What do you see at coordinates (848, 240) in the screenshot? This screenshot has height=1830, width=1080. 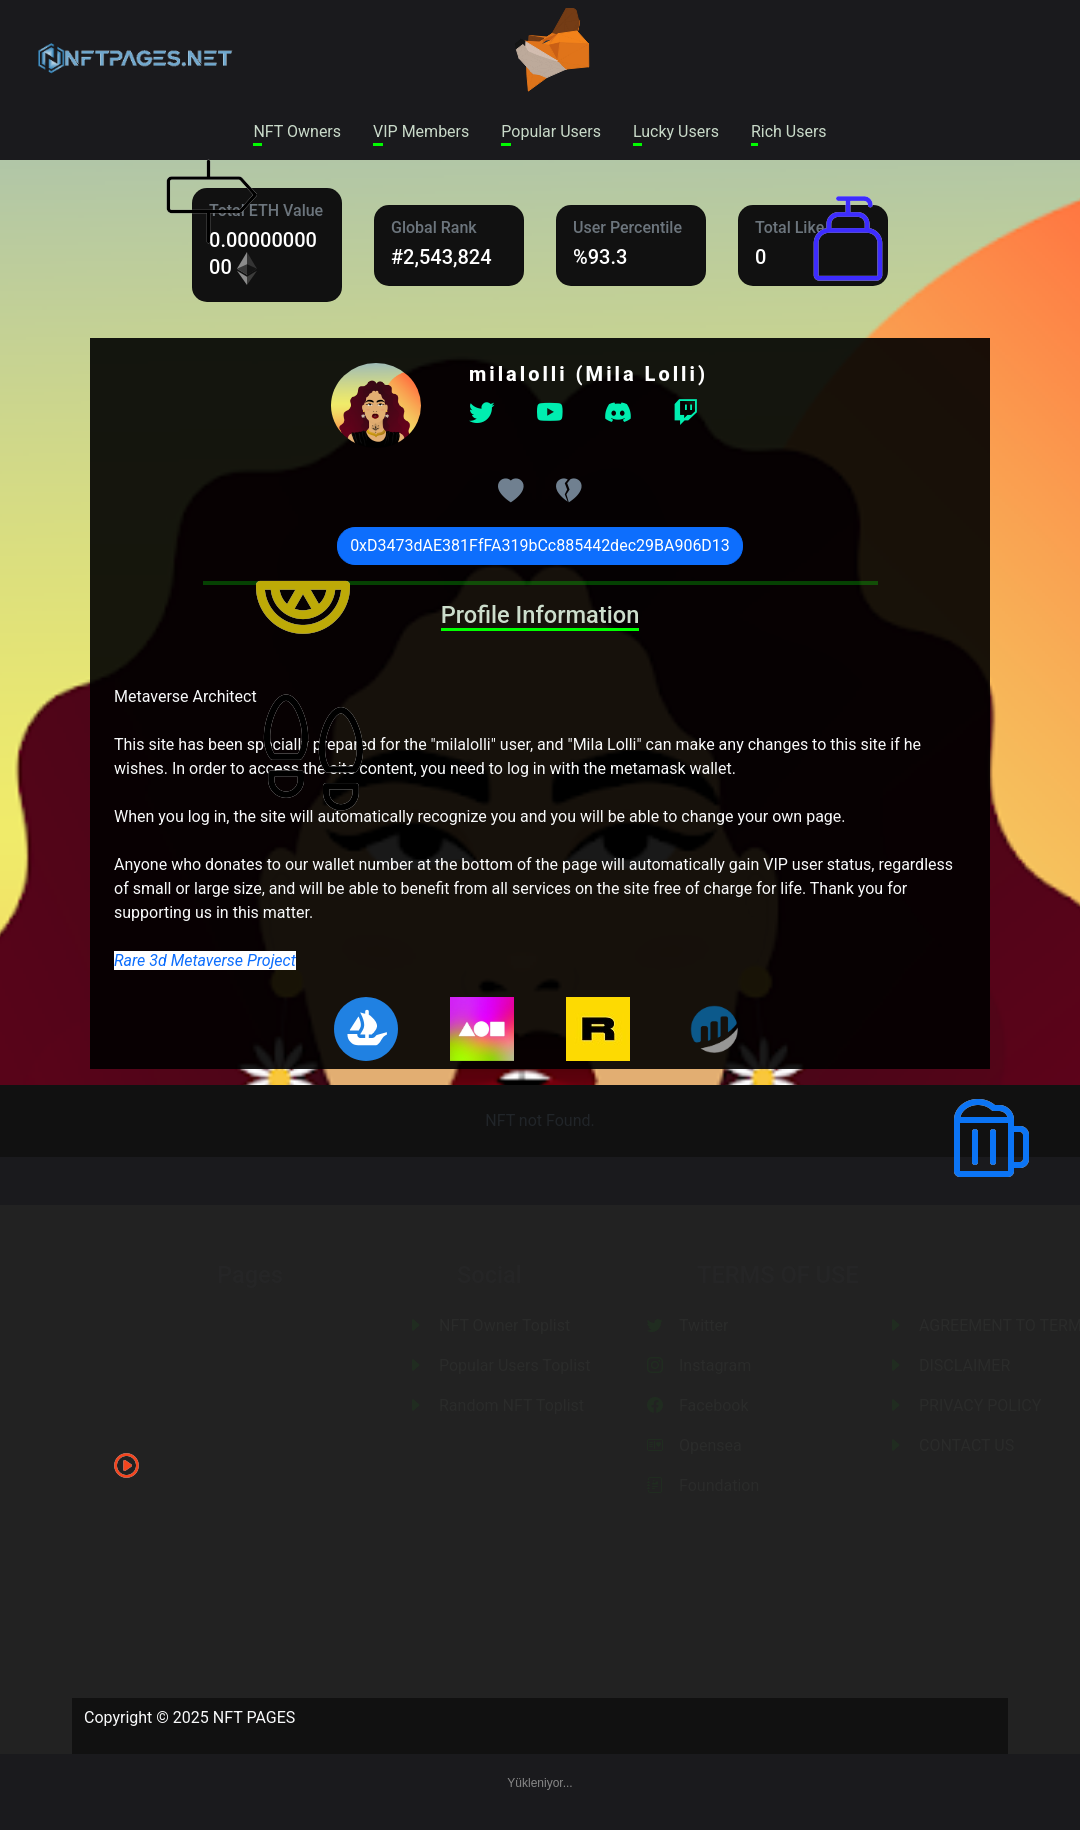 I see `access hand washing or hygiene instructions` at bounding box center [848, 240].